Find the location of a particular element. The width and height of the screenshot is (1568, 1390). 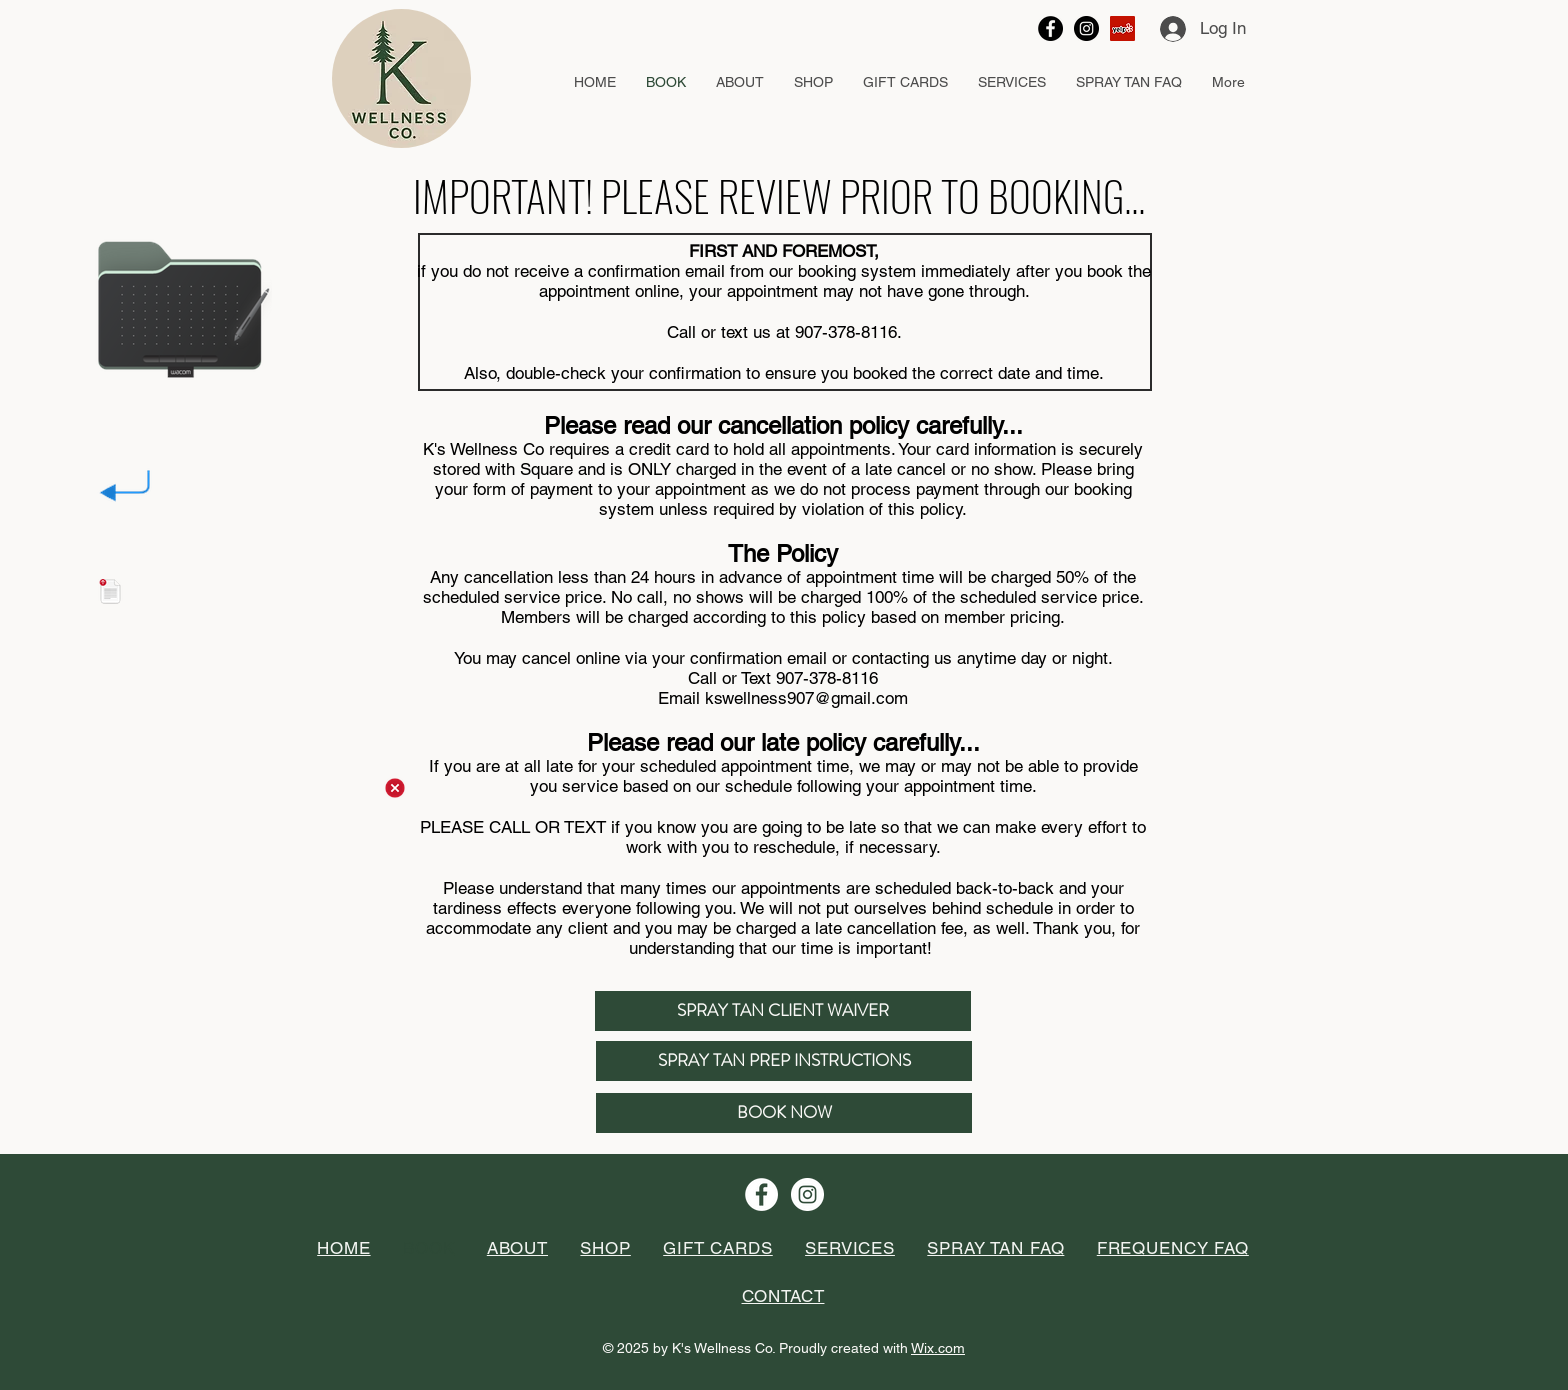

send or share a document is located at coordinates (110, 591).